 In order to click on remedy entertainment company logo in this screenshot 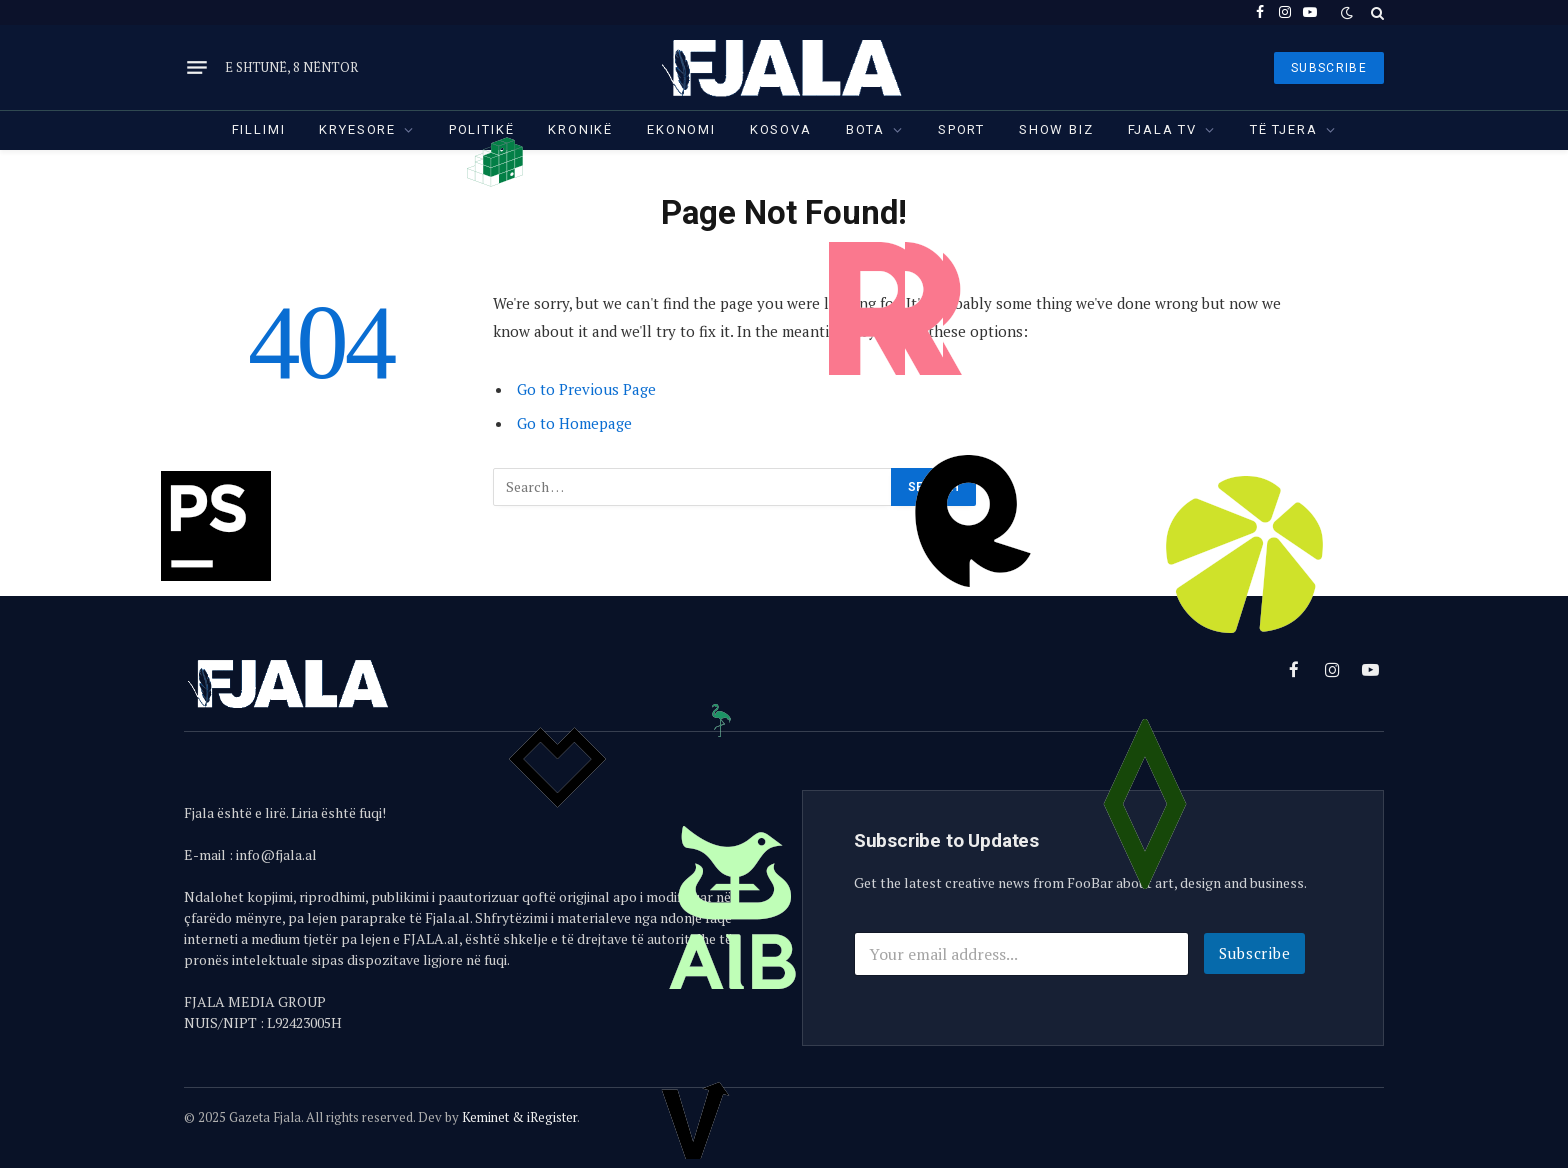, I will do `click(895, 308)`.